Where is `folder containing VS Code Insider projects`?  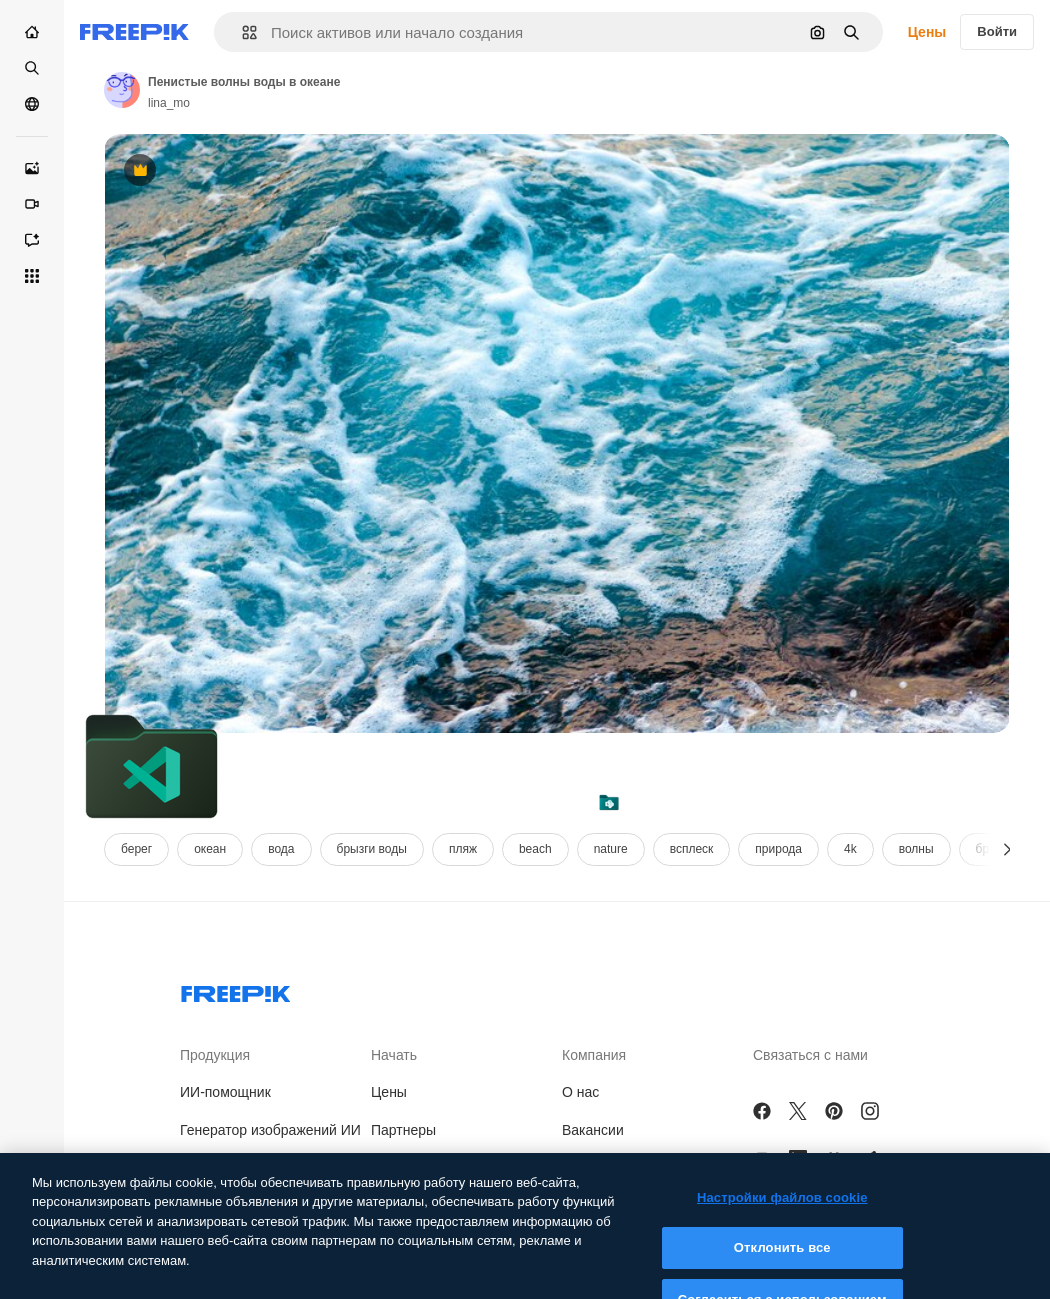
folder containing VS Code Insider projects is located at coordinates (151, 770).